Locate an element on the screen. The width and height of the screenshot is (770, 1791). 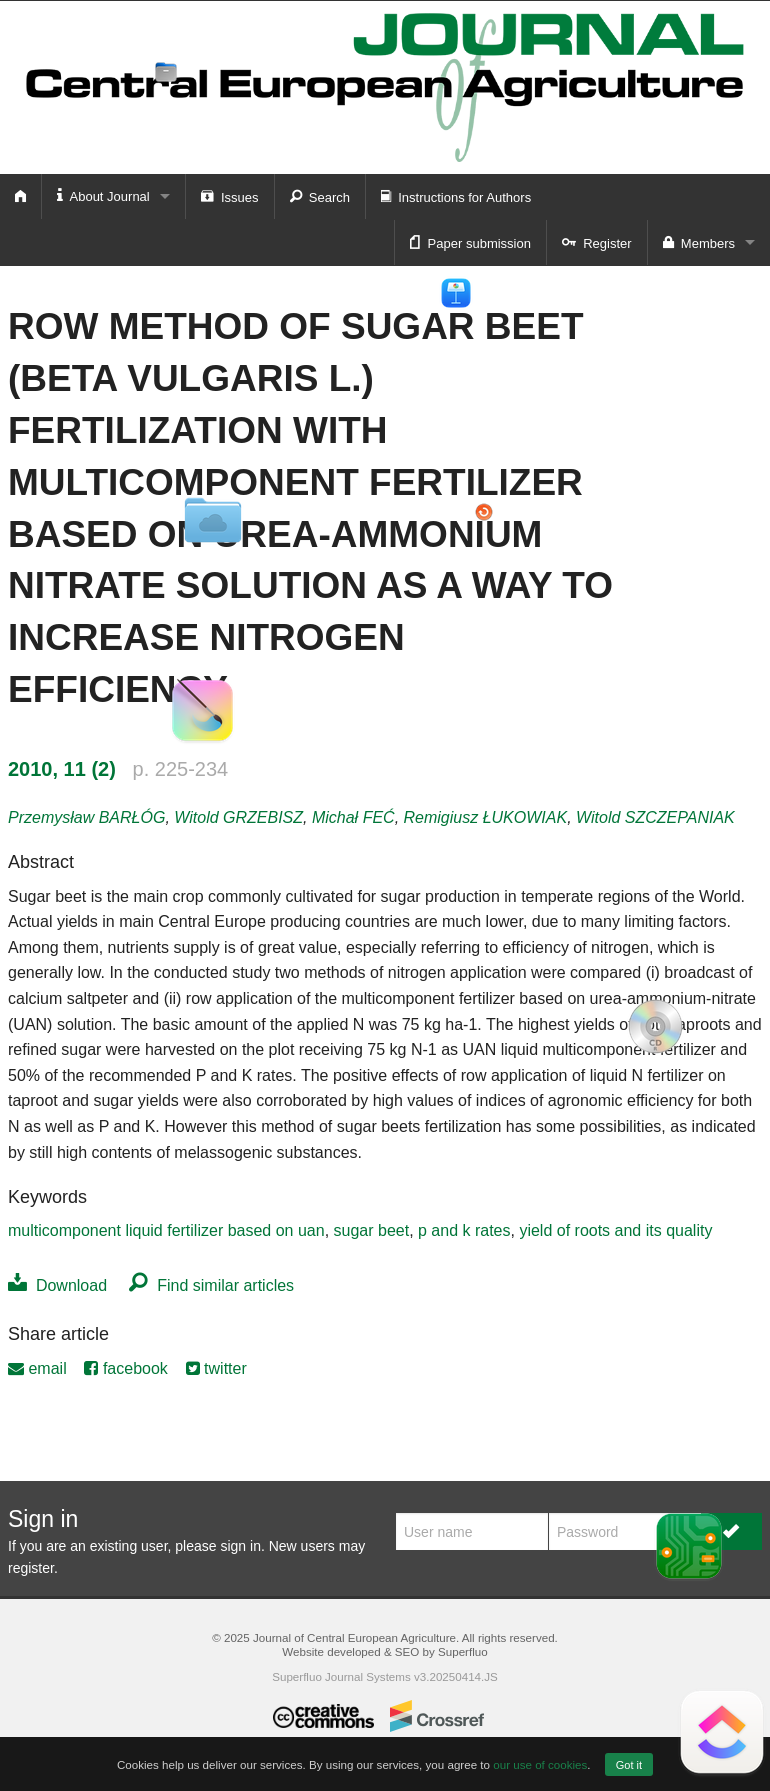
open krita digital painting application is located at coordinates (202, 710).